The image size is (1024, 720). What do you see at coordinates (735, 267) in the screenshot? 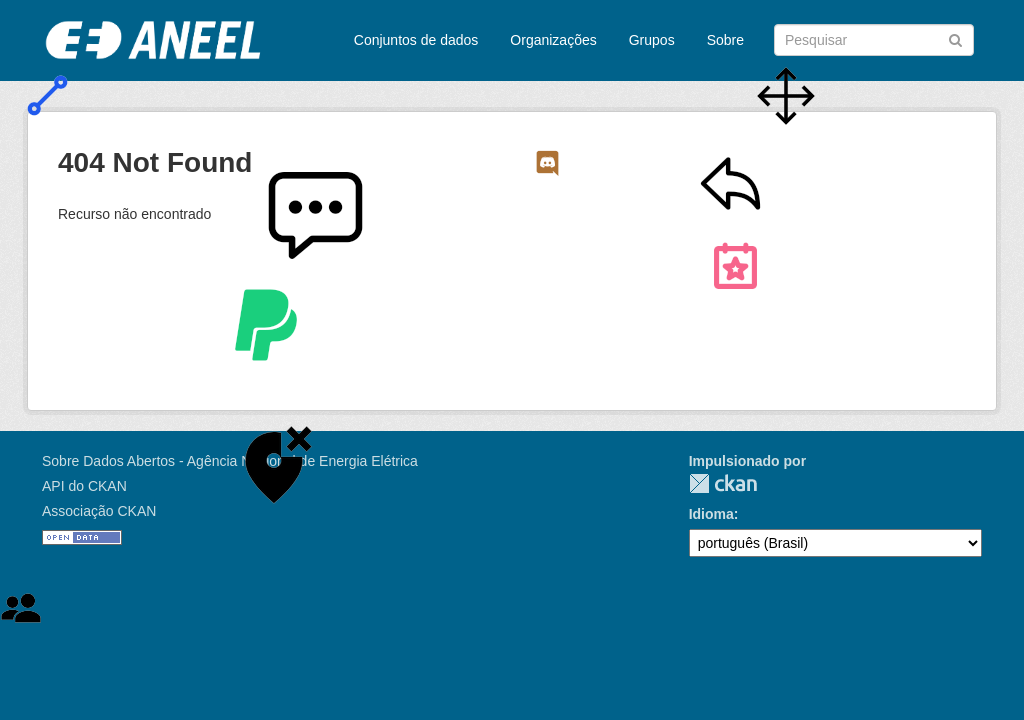
I see `view favorite or starred events` at bounding box center [735, 267].